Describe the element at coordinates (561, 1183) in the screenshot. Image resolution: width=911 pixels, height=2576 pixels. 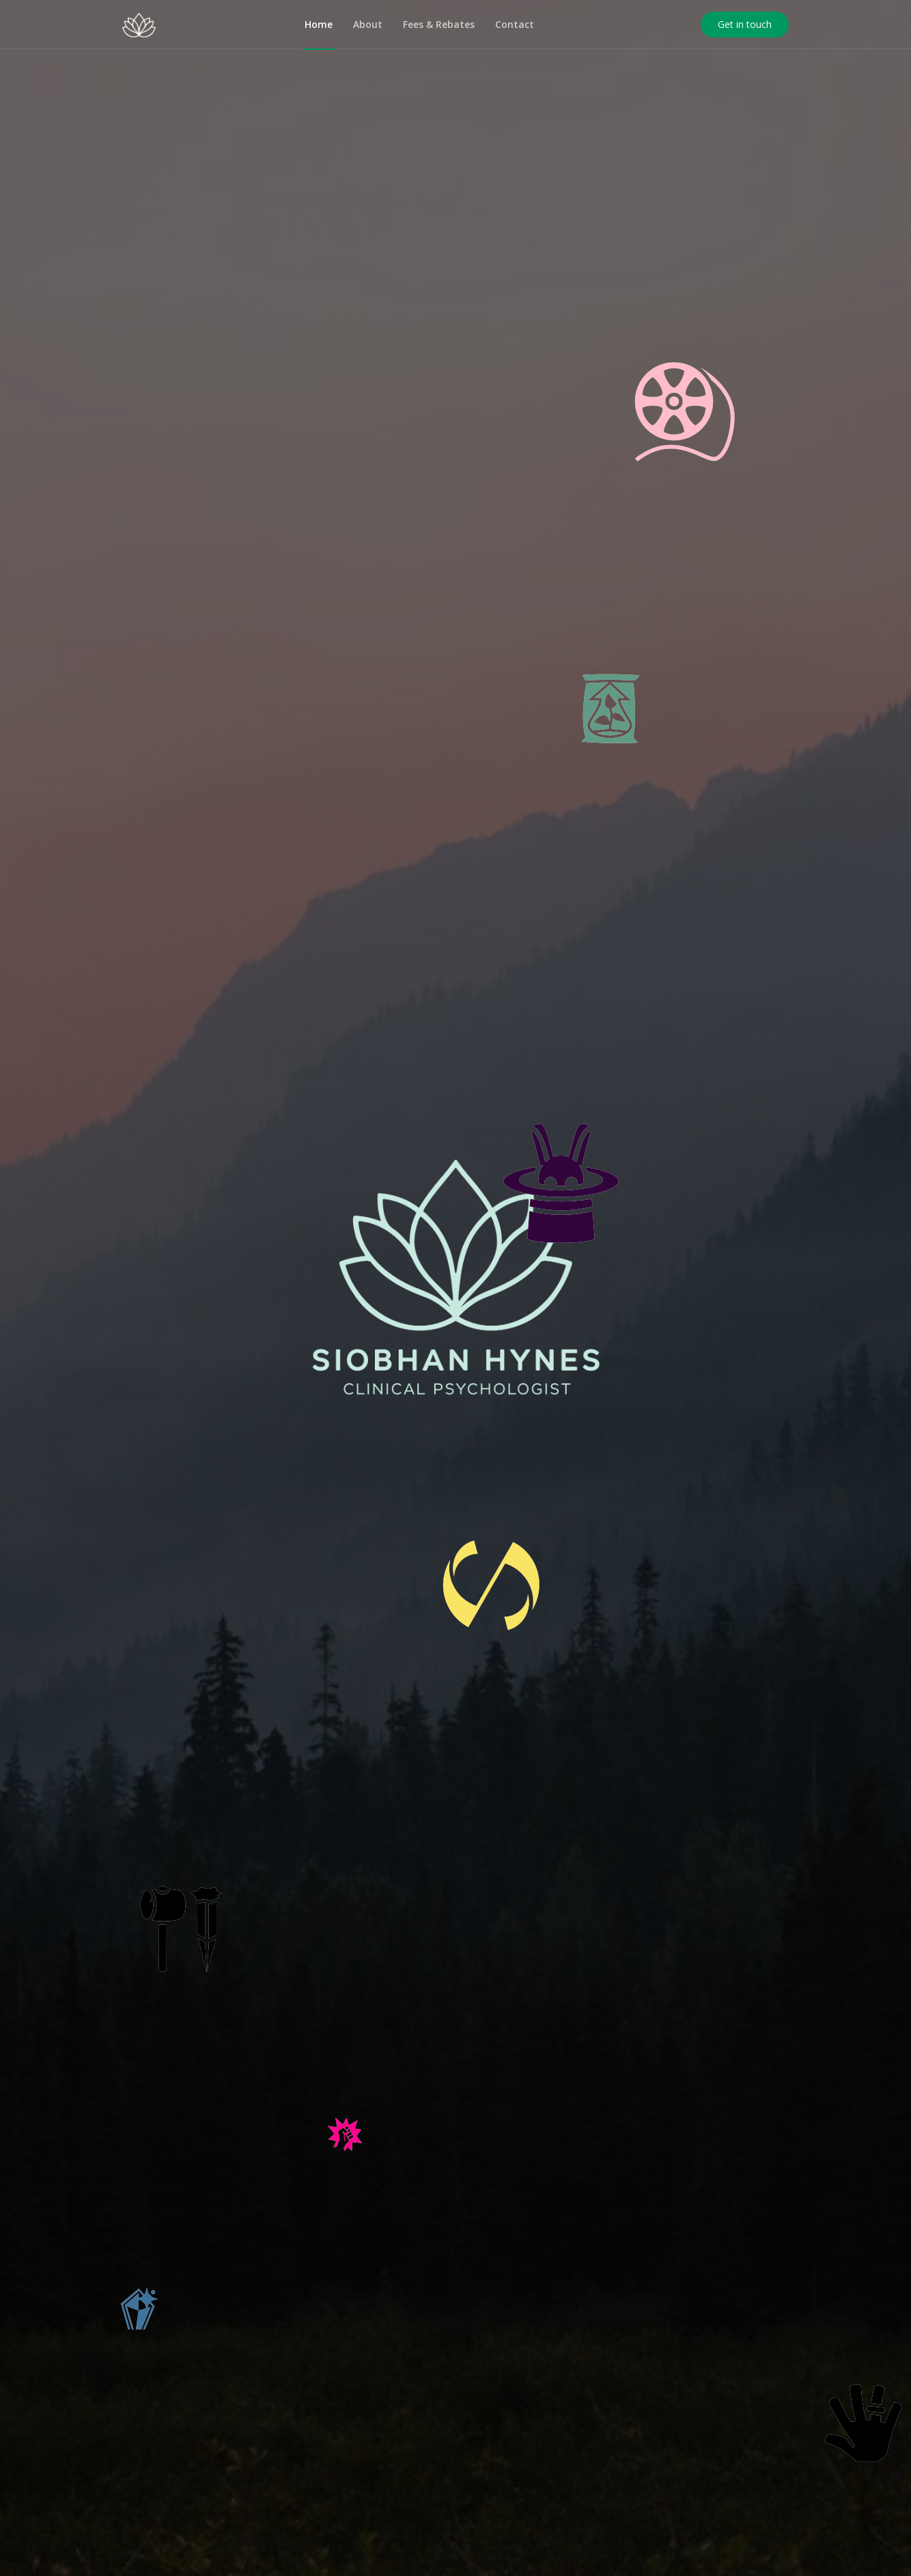
I see `access magic or special effects features` at that location.